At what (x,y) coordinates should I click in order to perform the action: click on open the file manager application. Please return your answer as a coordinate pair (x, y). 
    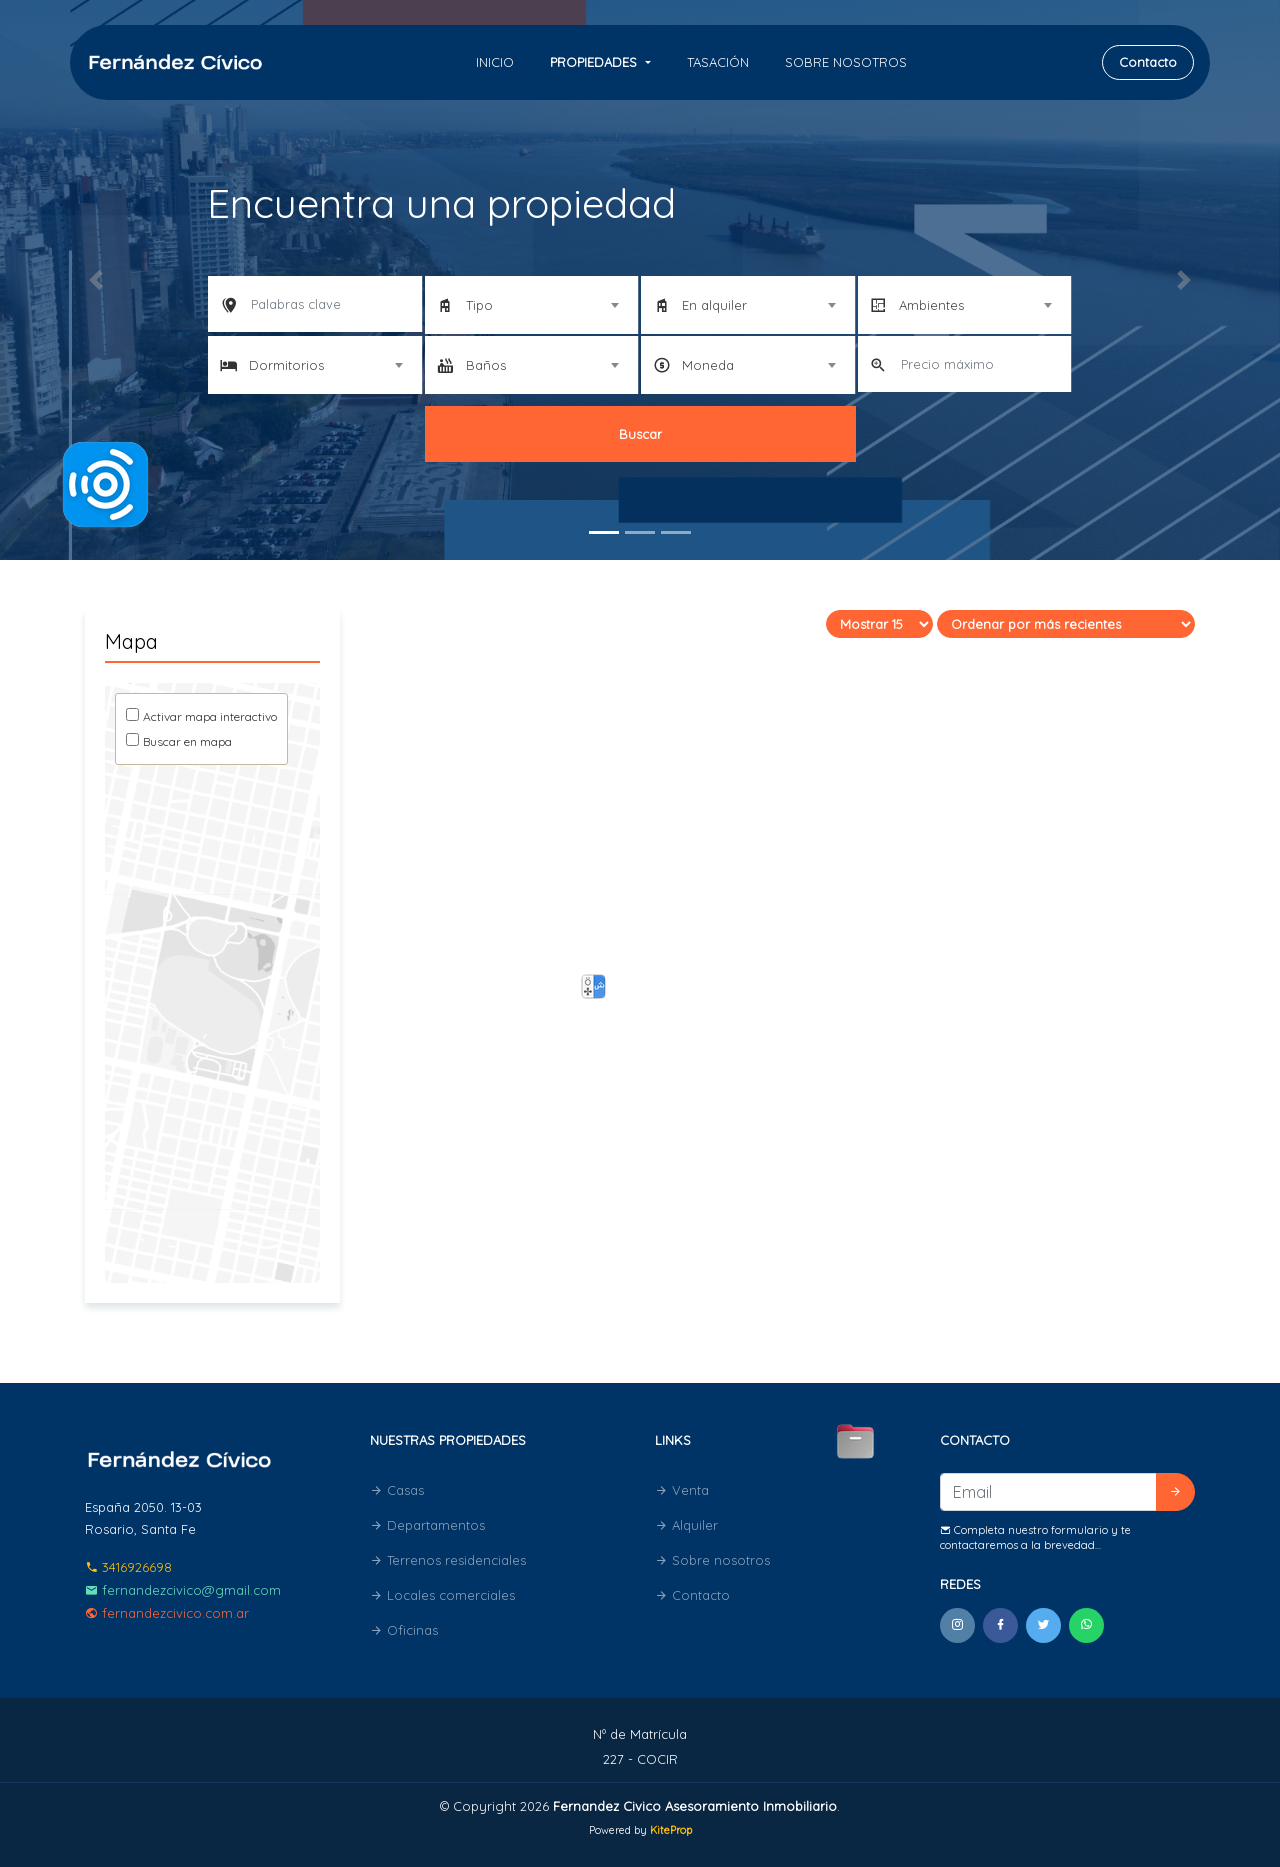
    Looking at the image, I should click on (855, 1441).